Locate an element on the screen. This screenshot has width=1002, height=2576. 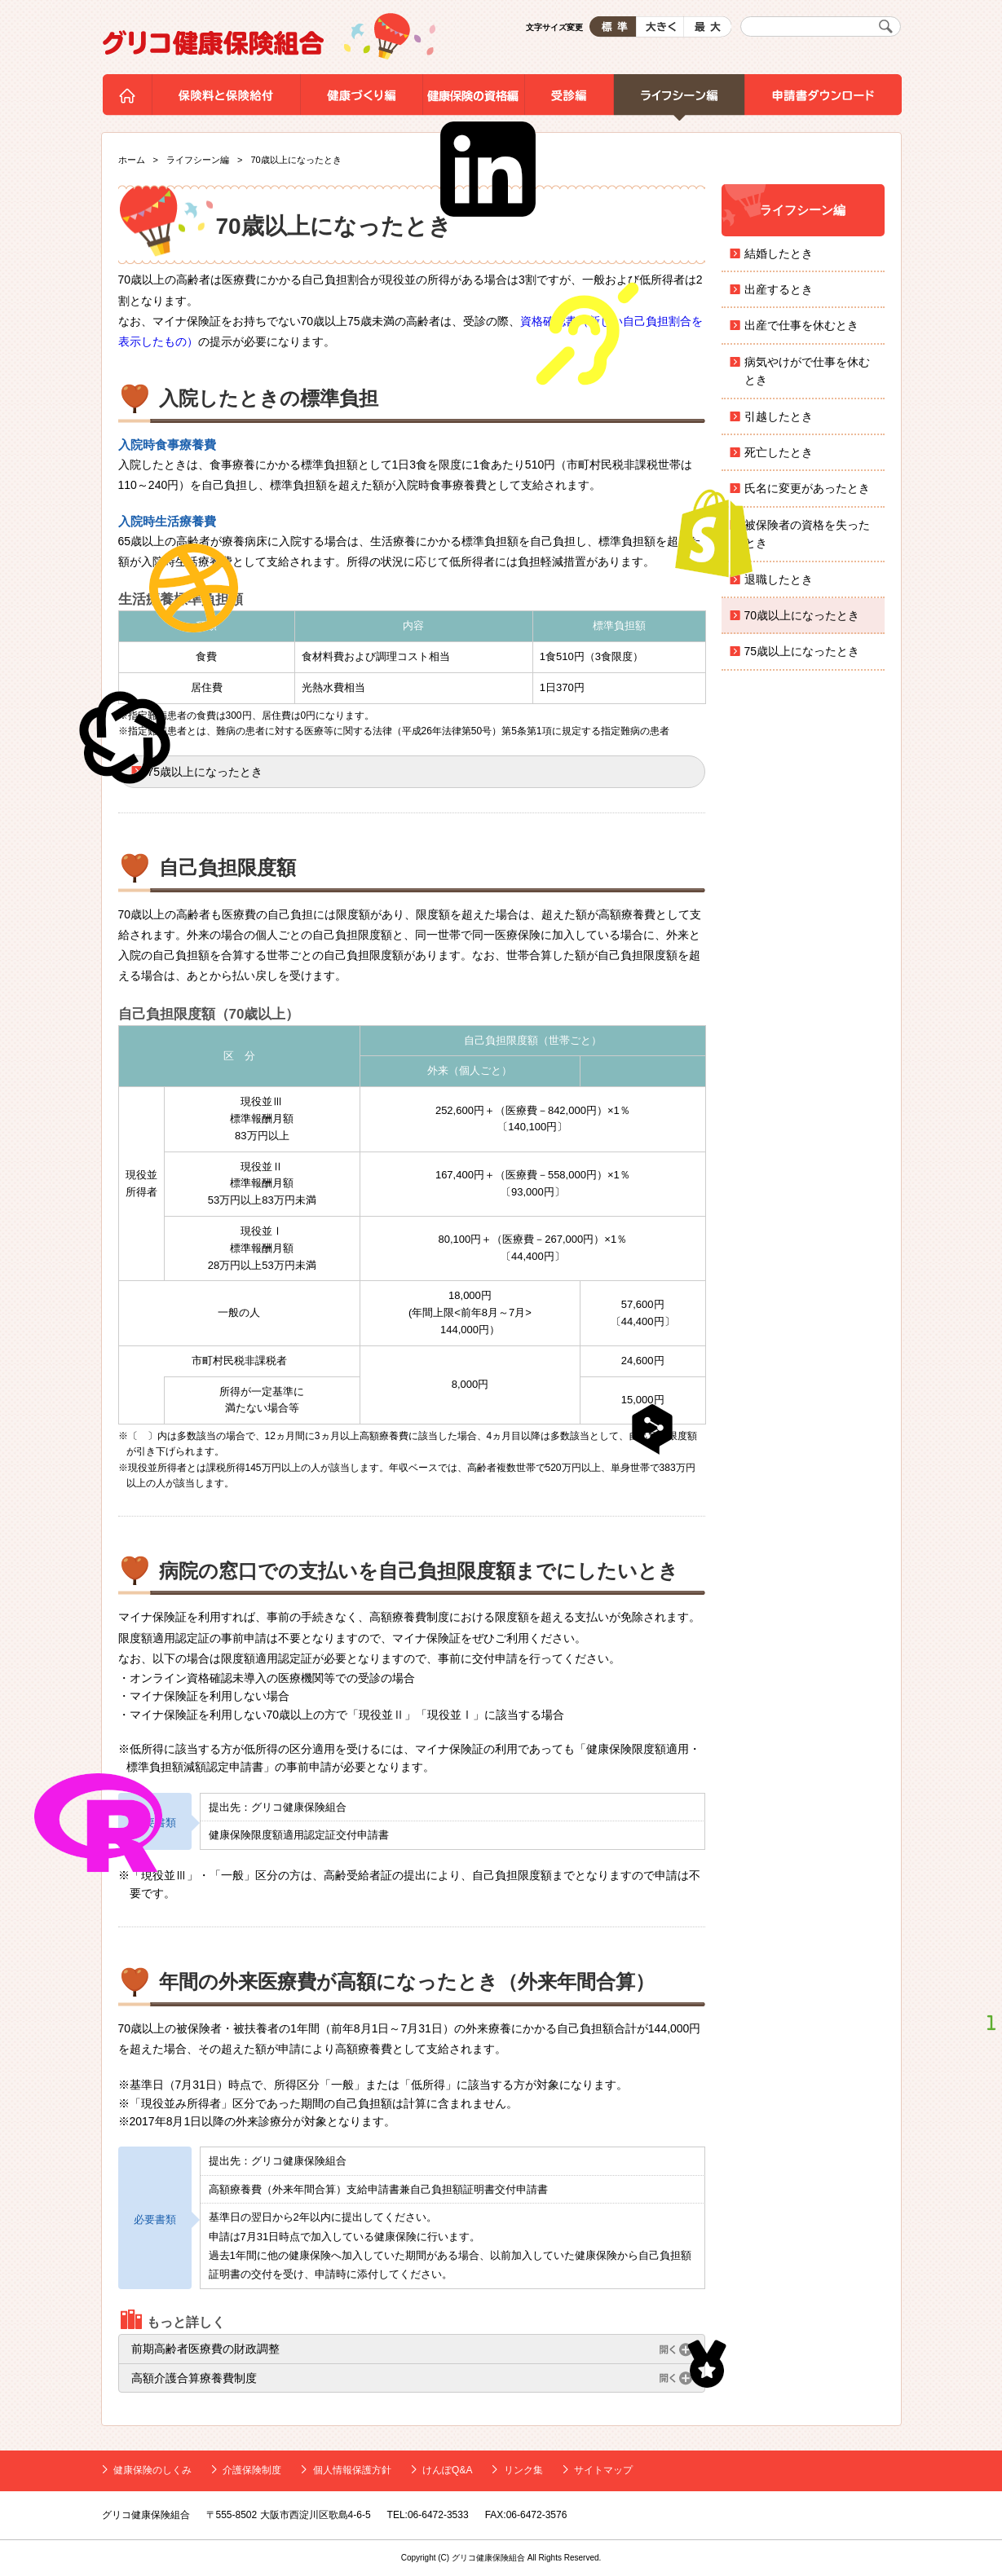
view achievements or awards is located at coordinates (707, 2365).